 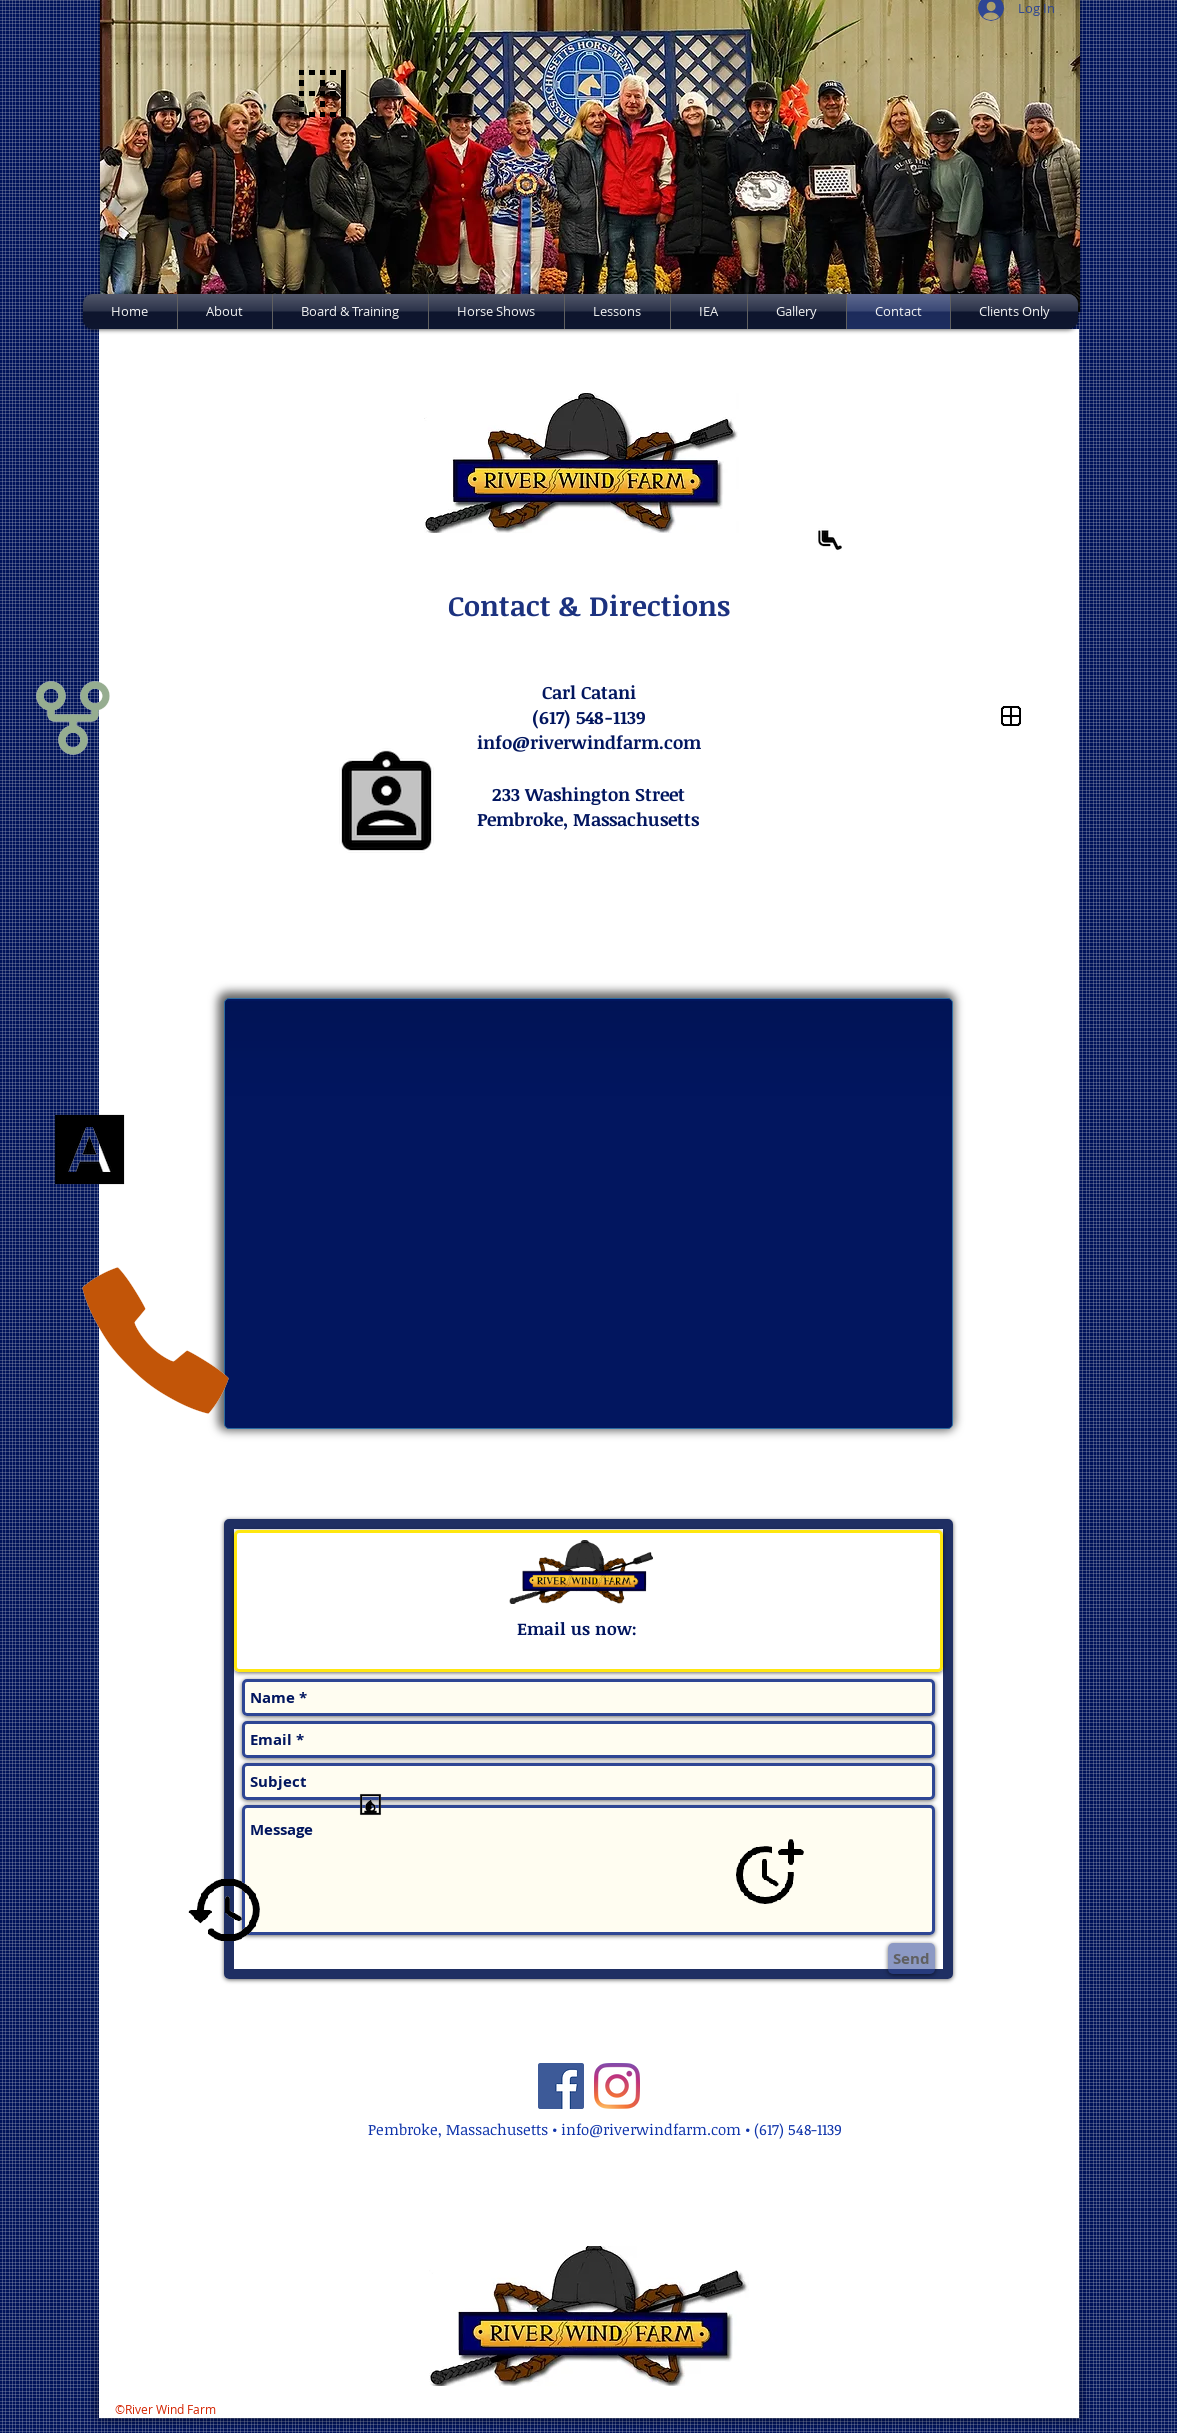 I want to click on access fireplace or heating controls, so click(x=370, y=1804).